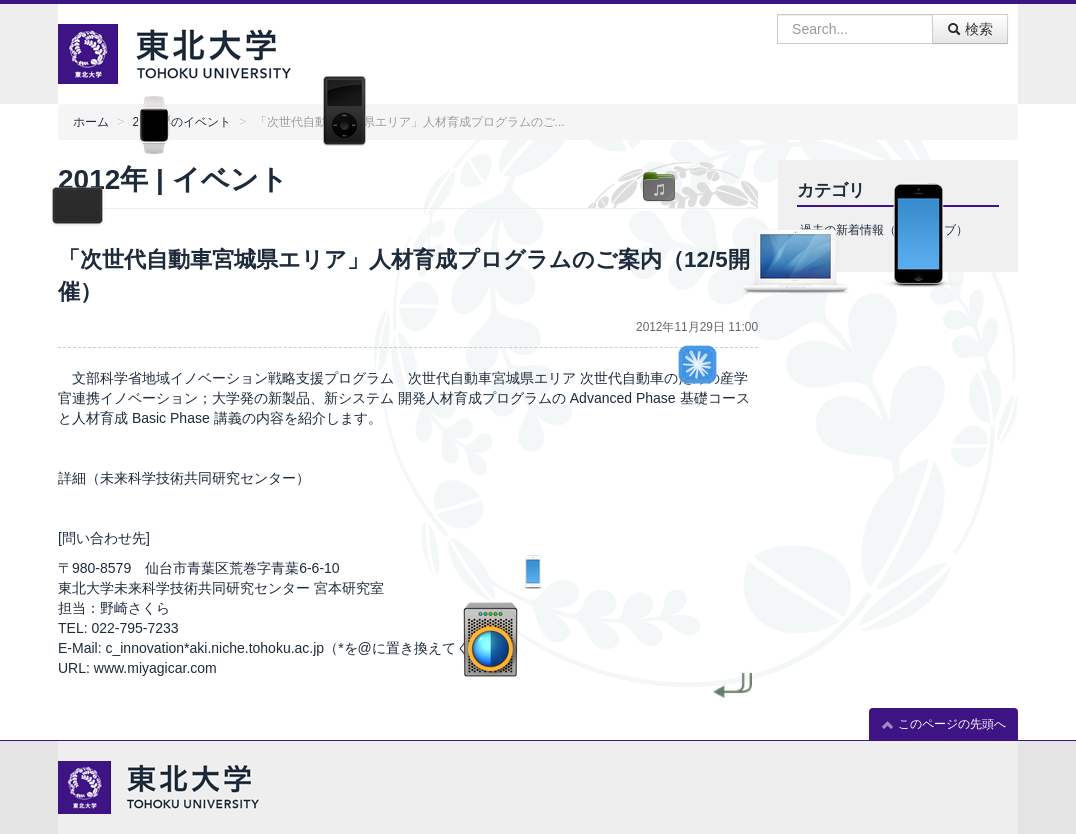  I want to click on indicates a connected bluetooth device, so click(77, 205).